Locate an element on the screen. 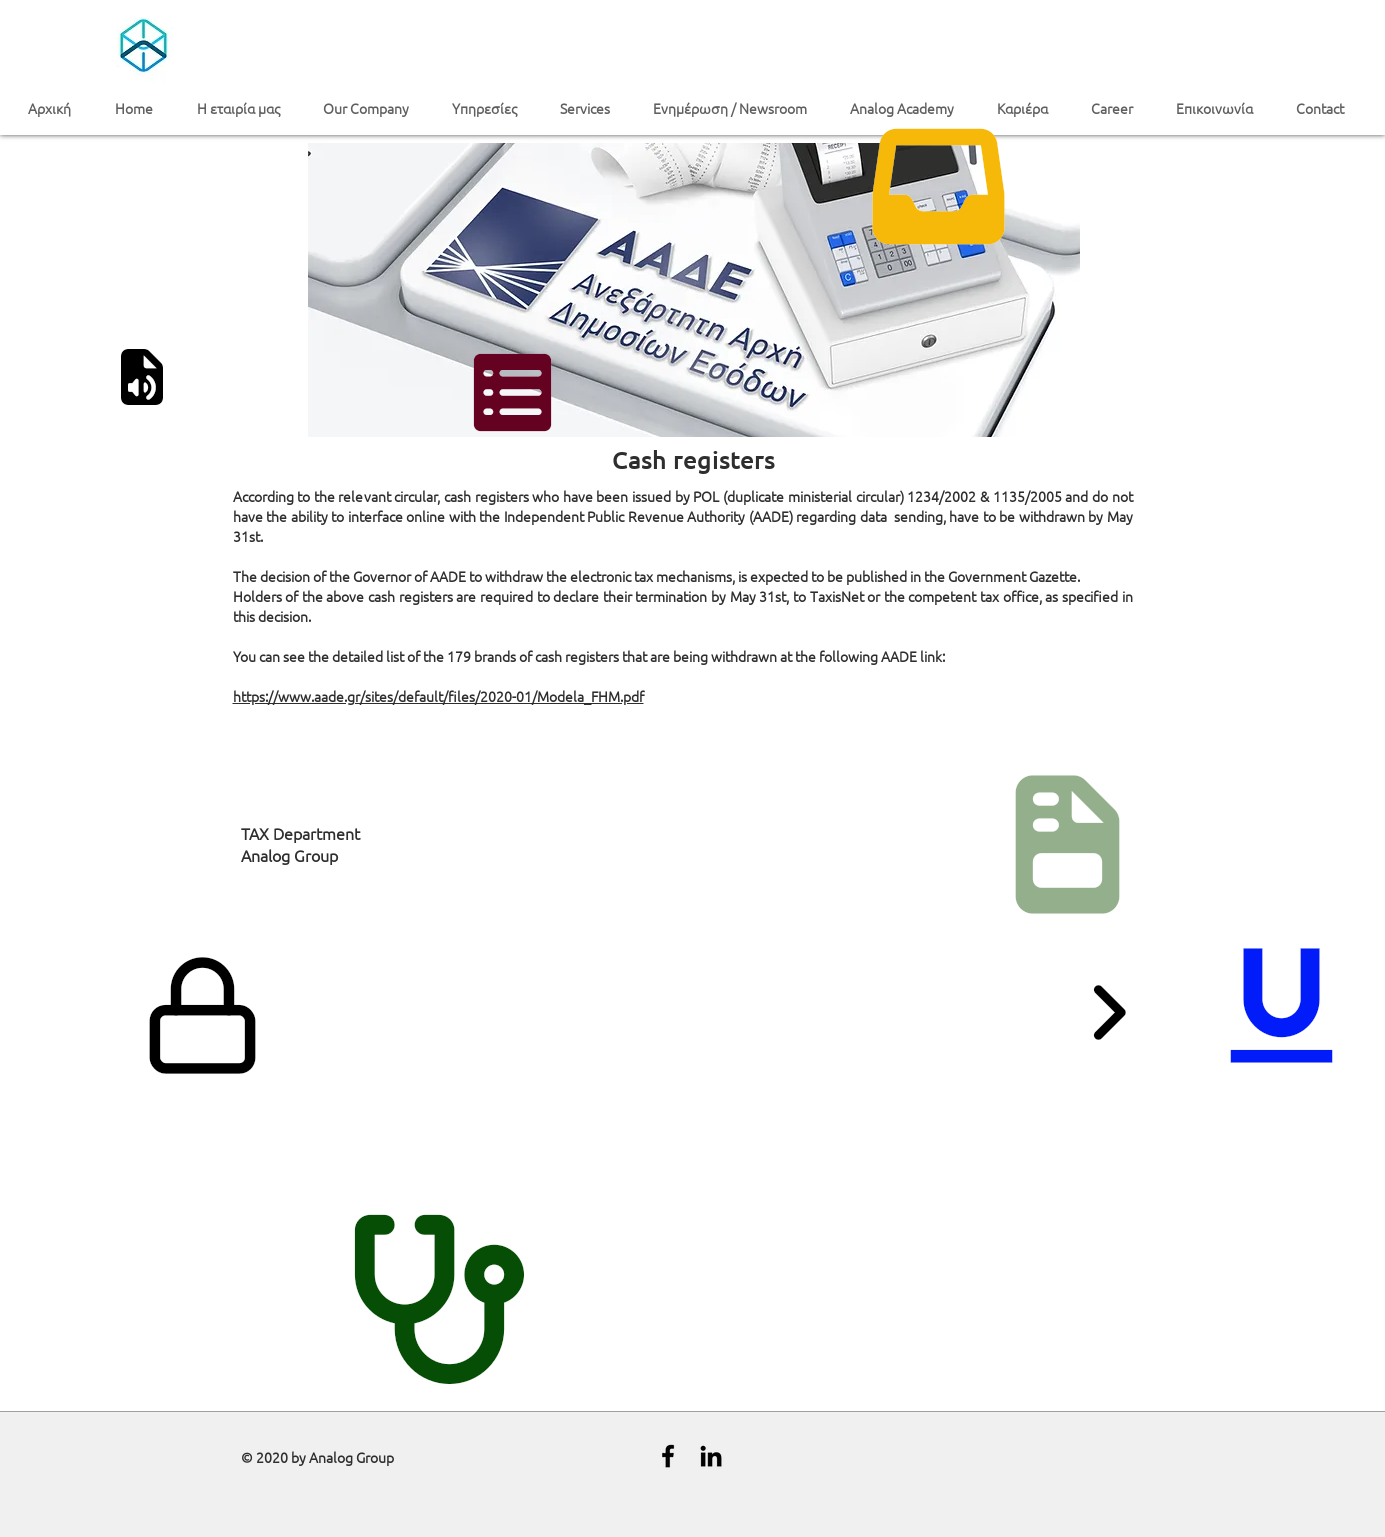  apply underline formatting to selected text is located at coordinates (1281, 1005).